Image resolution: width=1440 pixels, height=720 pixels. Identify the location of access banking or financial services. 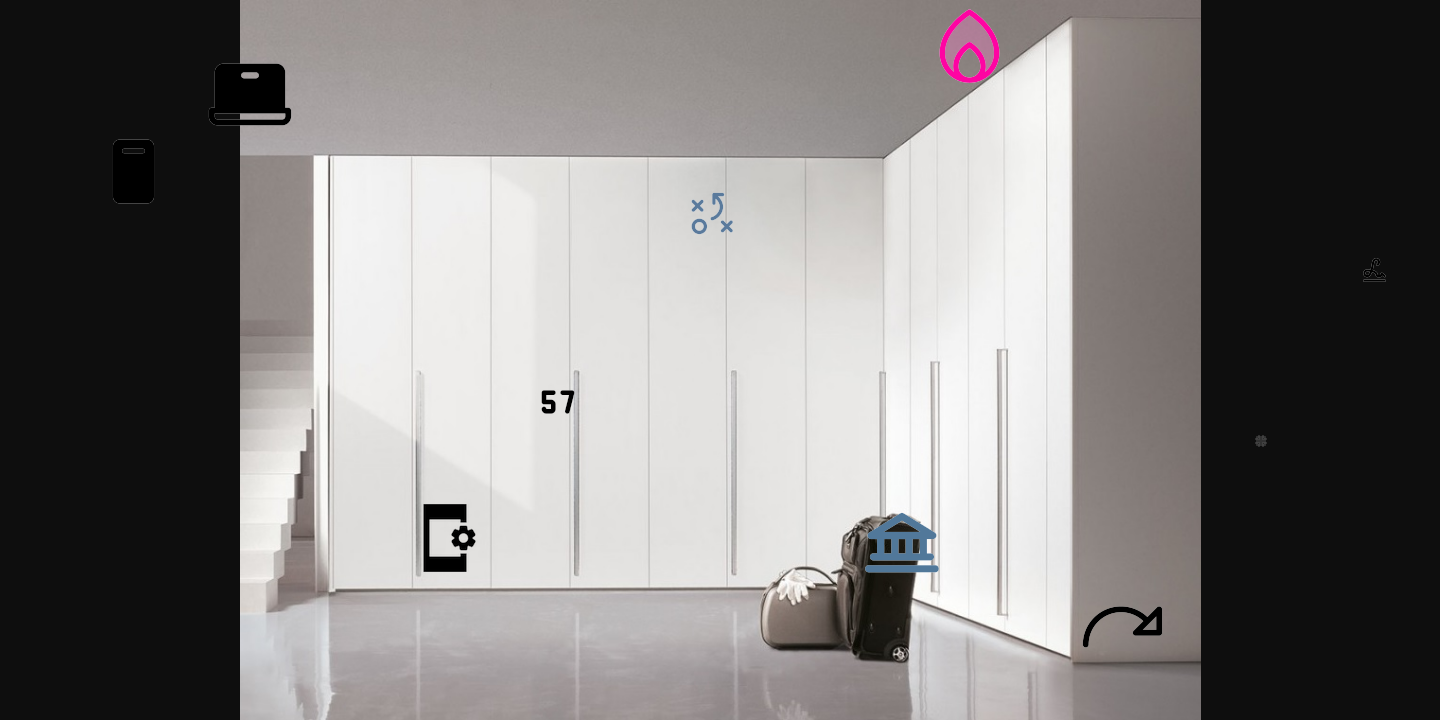
(902, 545).